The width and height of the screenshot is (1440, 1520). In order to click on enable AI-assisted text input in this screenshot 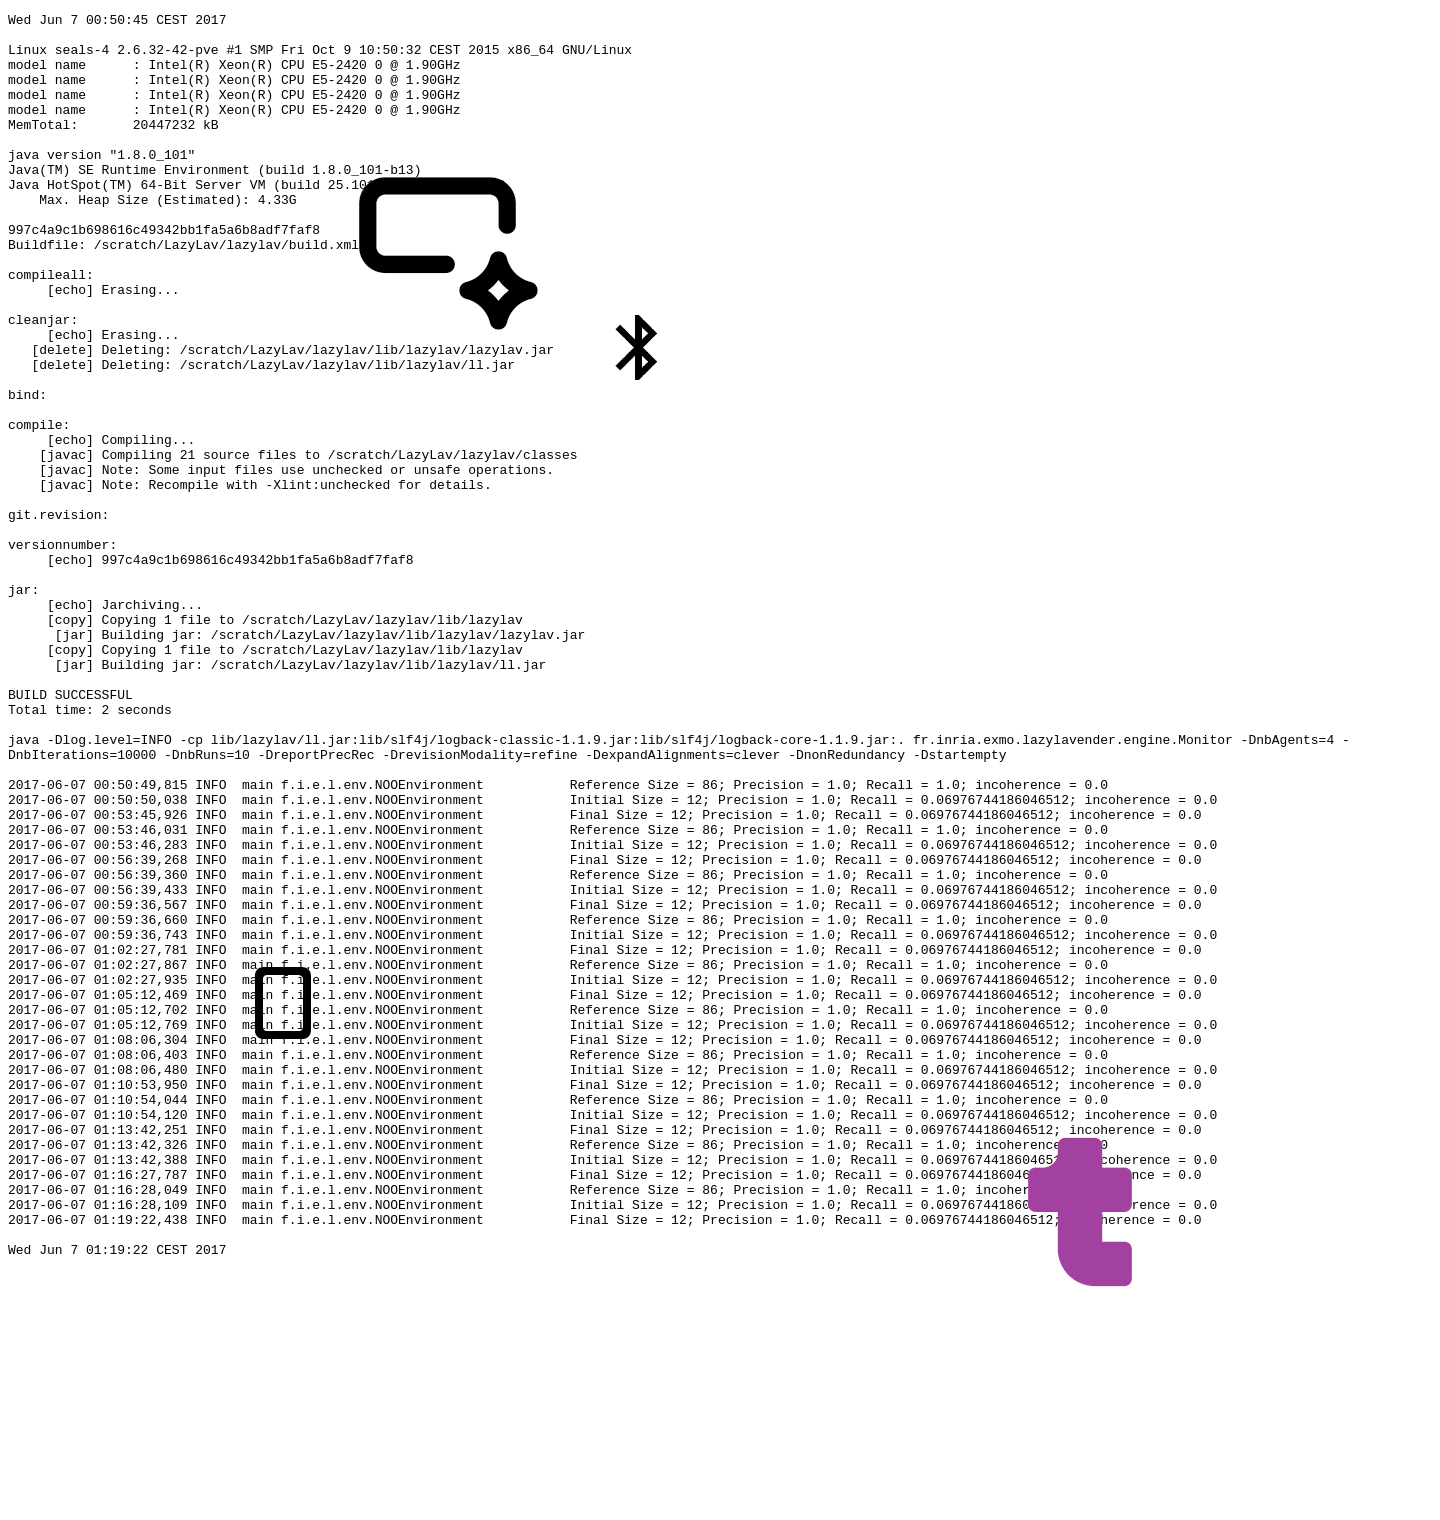, I will do `click(437, 229)`.